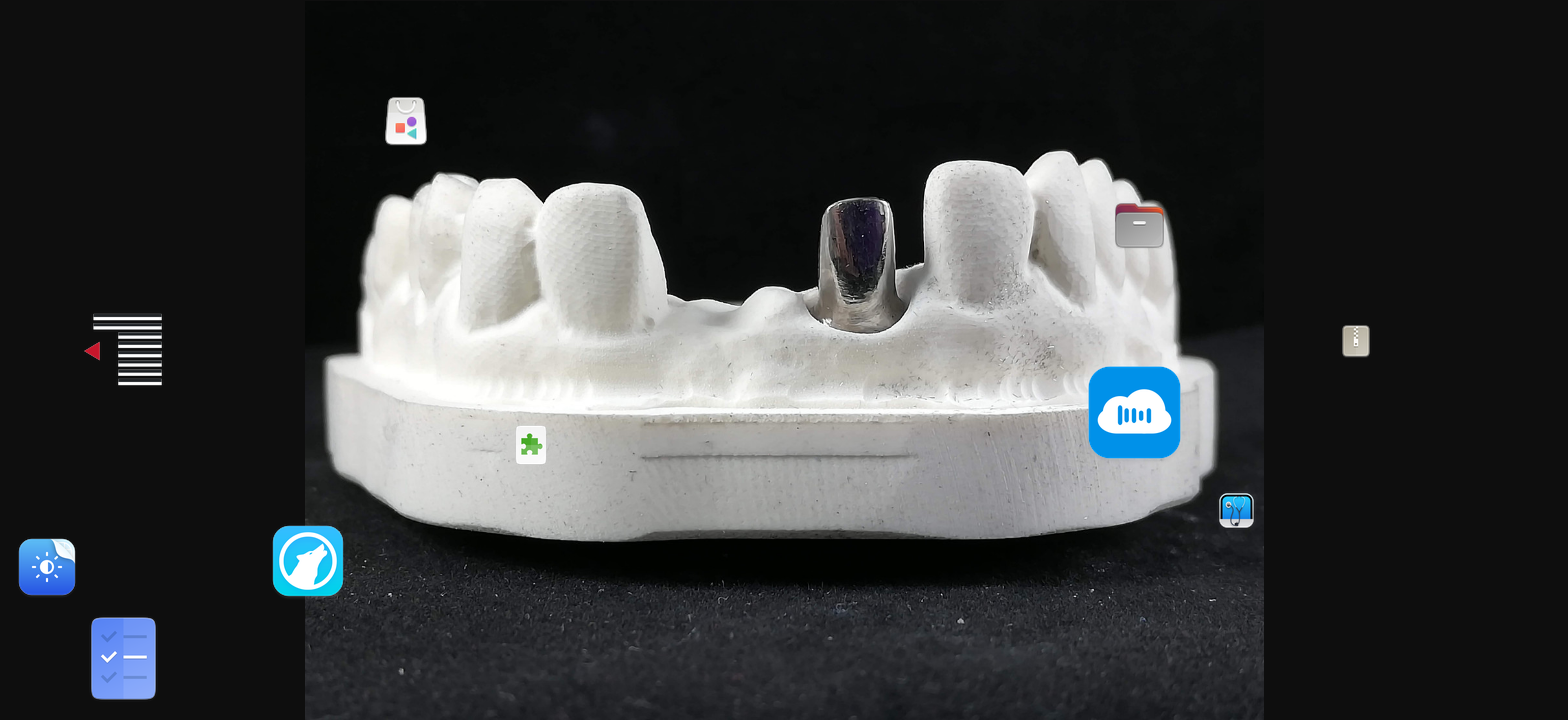 This screenshot has height=720, width=1568. I want to click on open file roller archive manager, so click(1356, 341).